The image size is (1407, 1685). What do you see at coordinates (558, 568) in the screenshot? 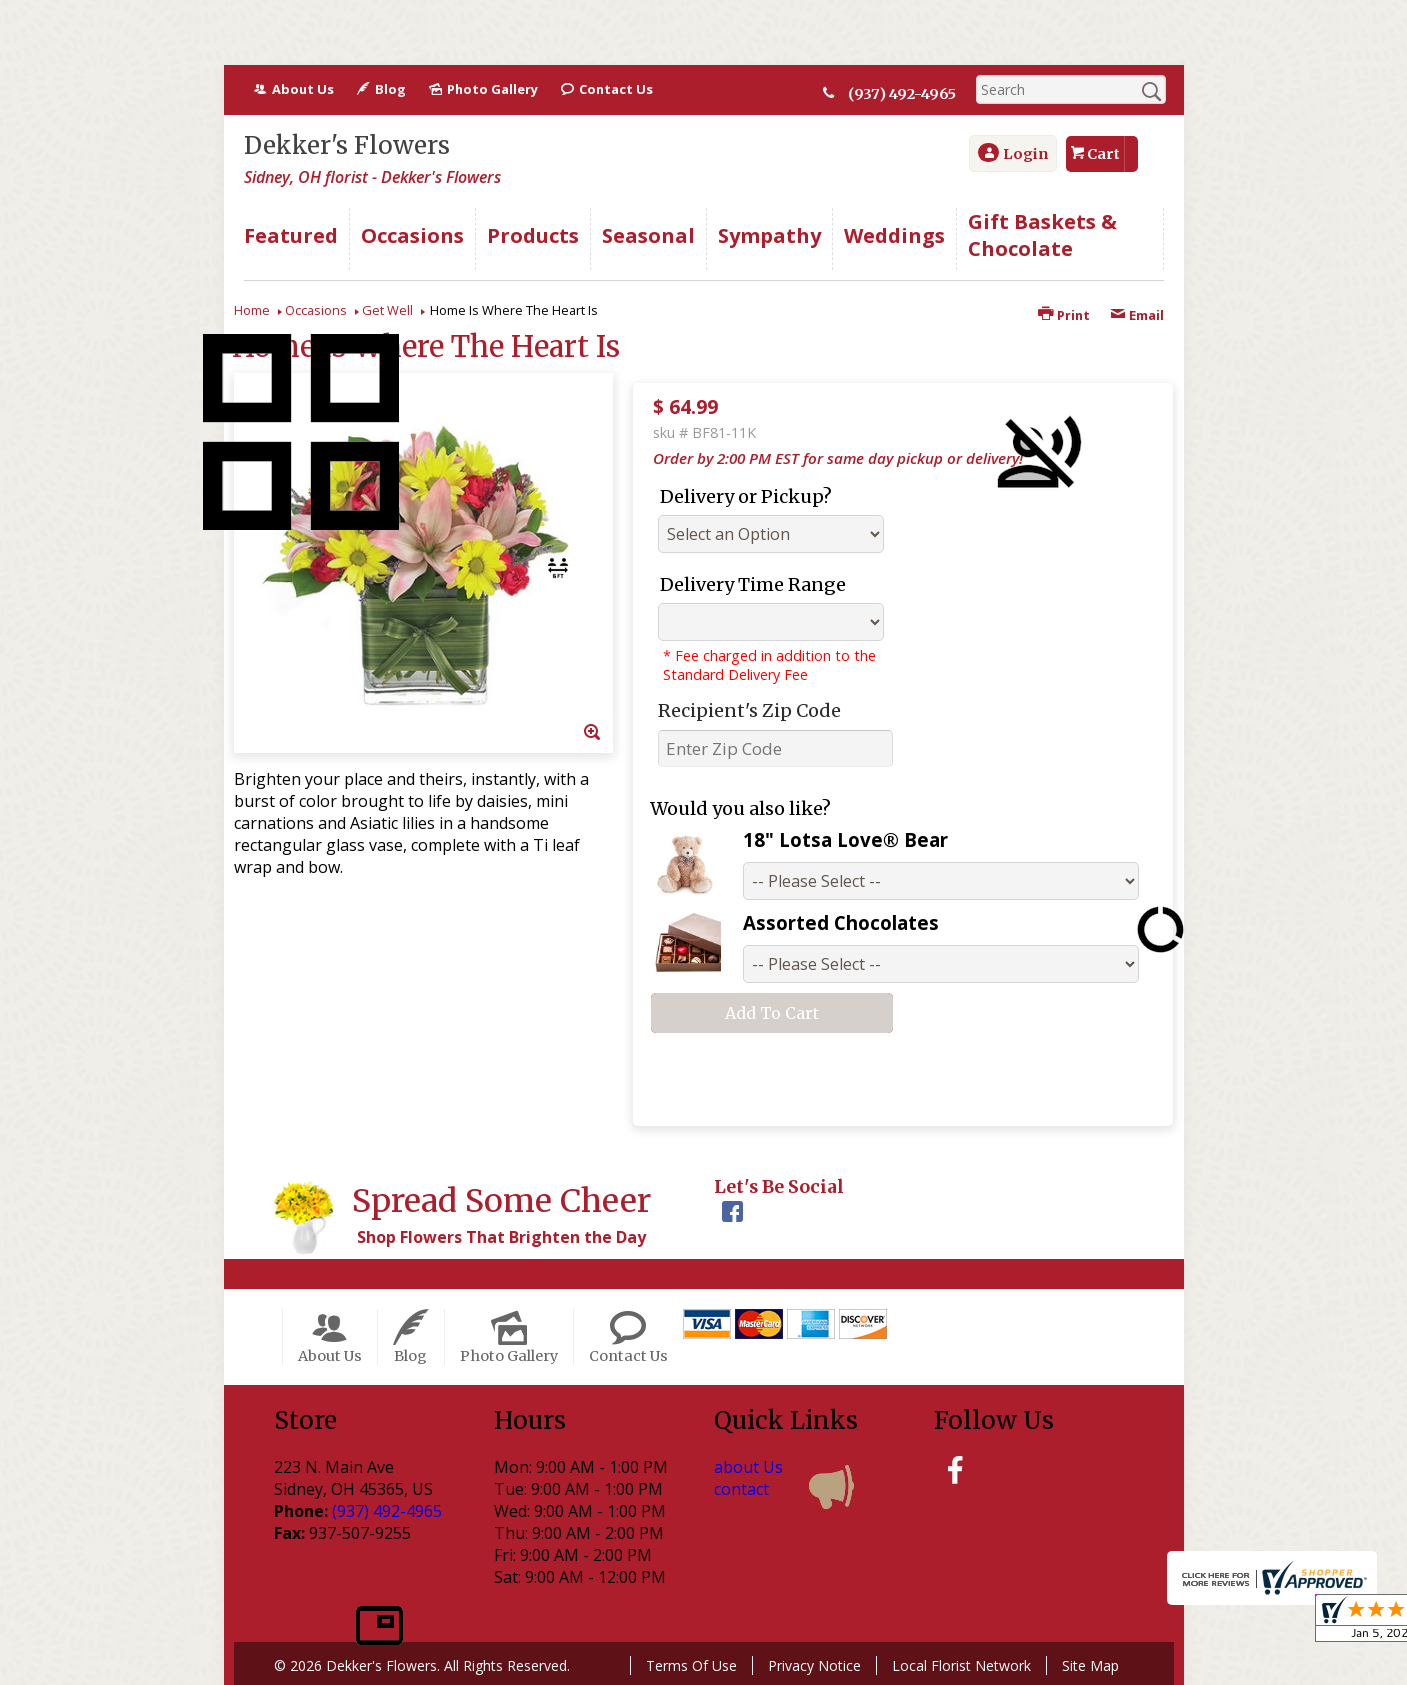
I see `indicates social distancing requirement of 6 feet` at bounding box center [558, 568].